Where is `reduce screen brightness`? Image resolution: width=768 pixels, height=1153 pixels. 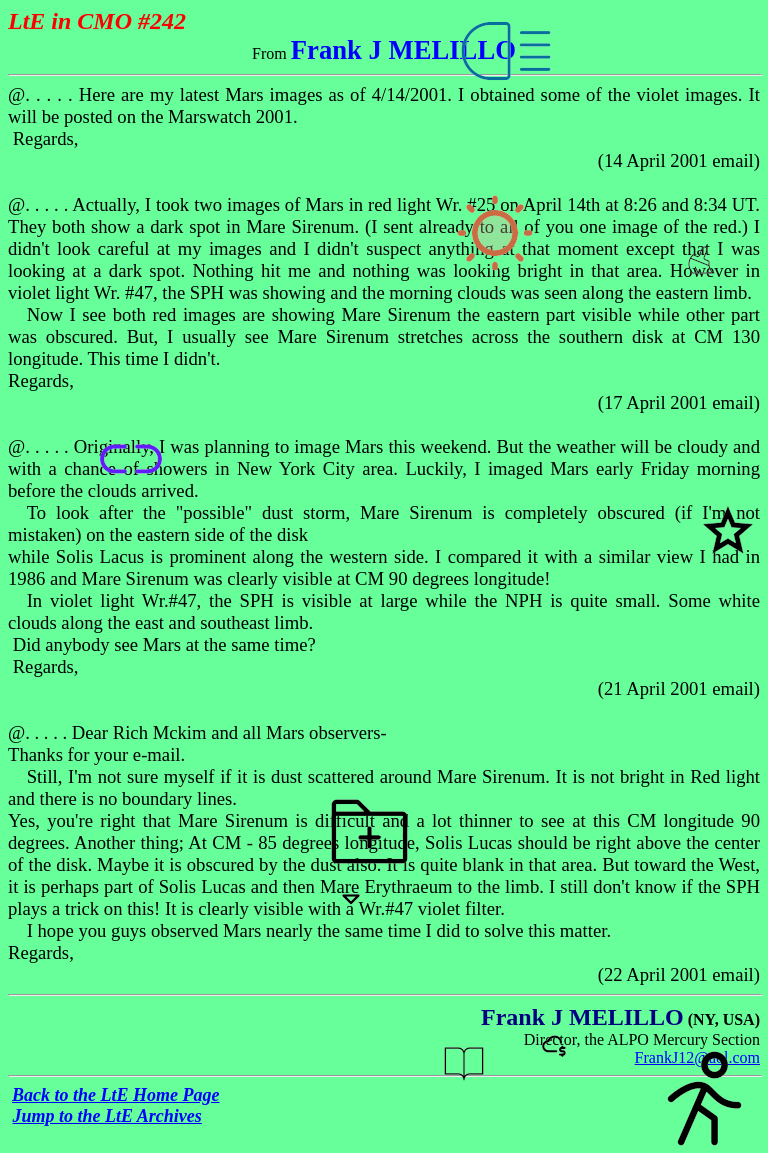
reduce screen brightness is located at coordinates (495, 233).